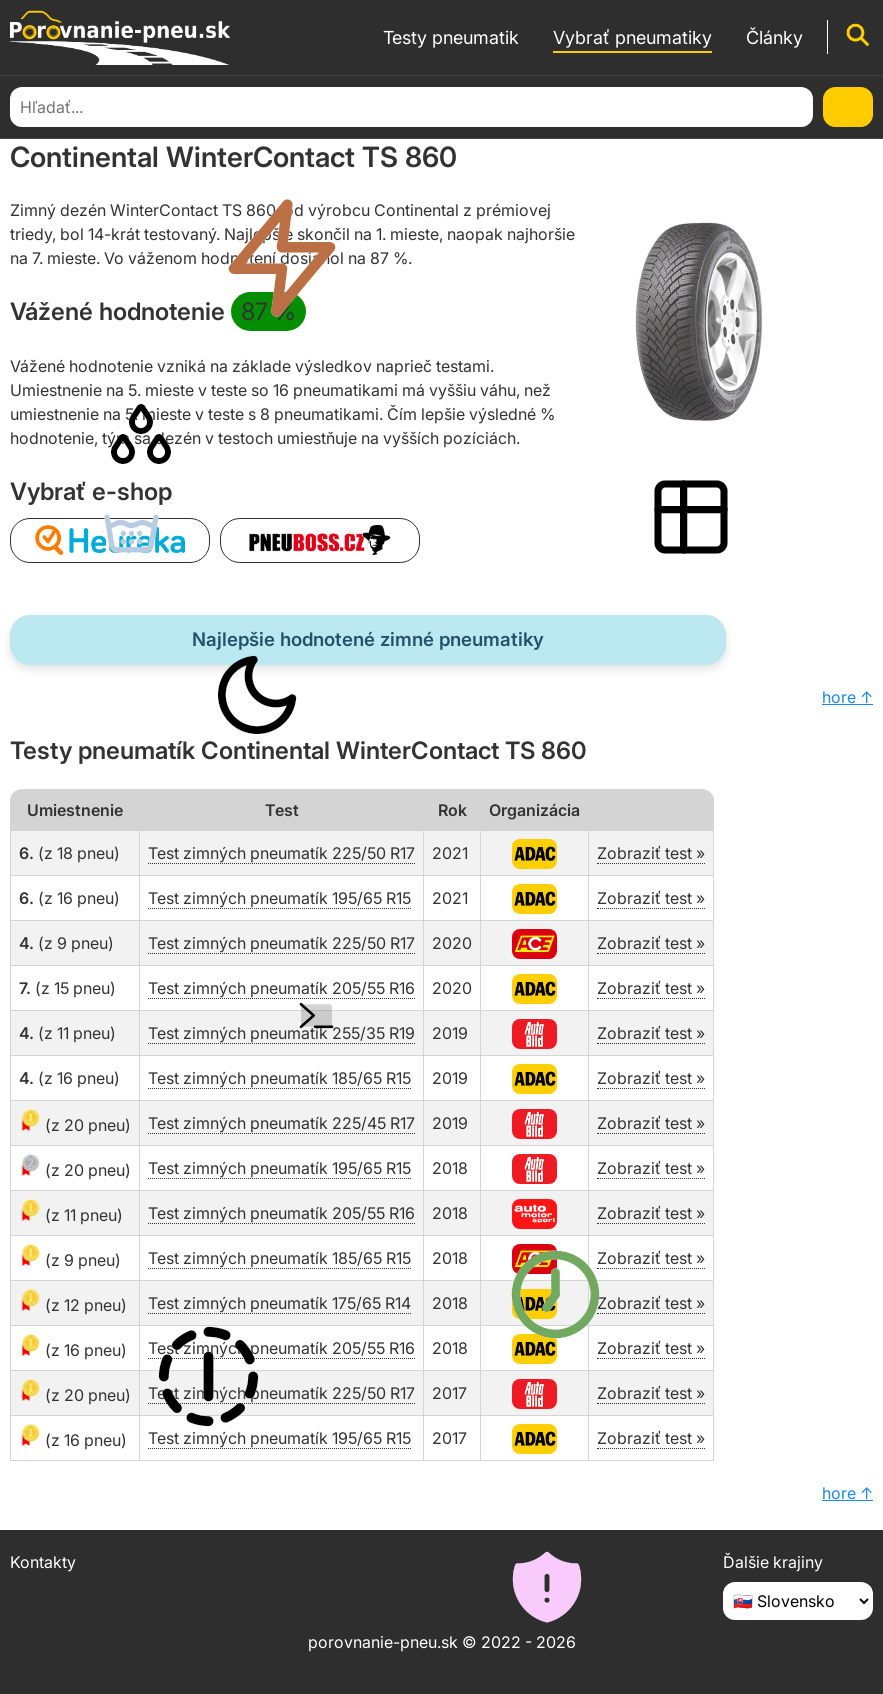 This screenshot has width=883, height=1694. I want to click on adjust humidity settings, so click(141, 434).